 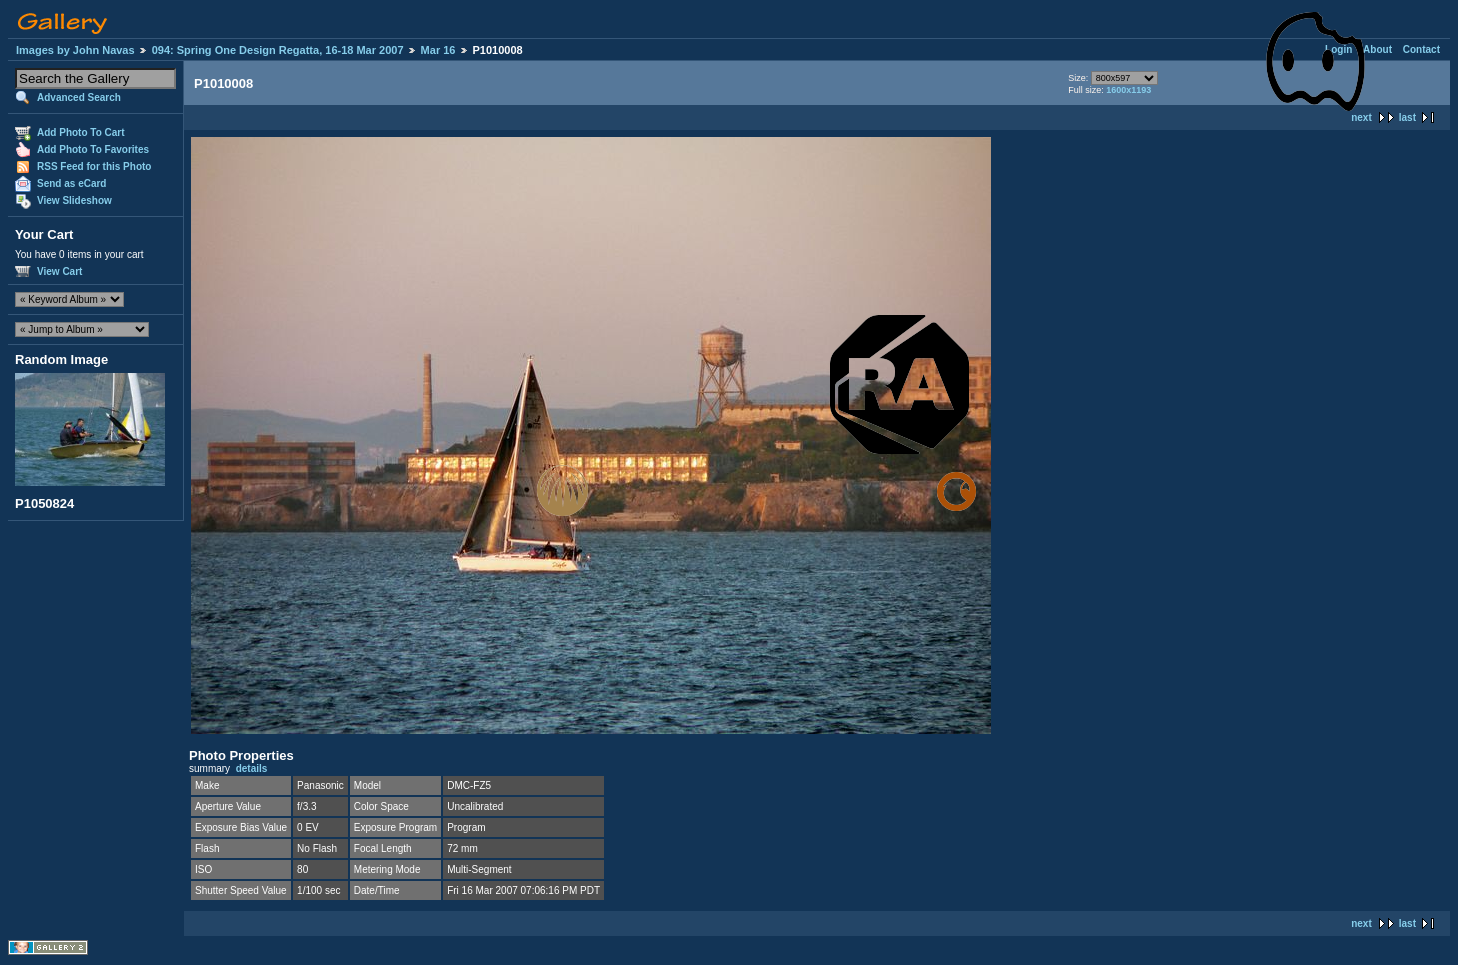 What do you see at coordinates (562, 490) in the screenshot?
I see `open BitComet torrent client` at bounding box center [562, 490].